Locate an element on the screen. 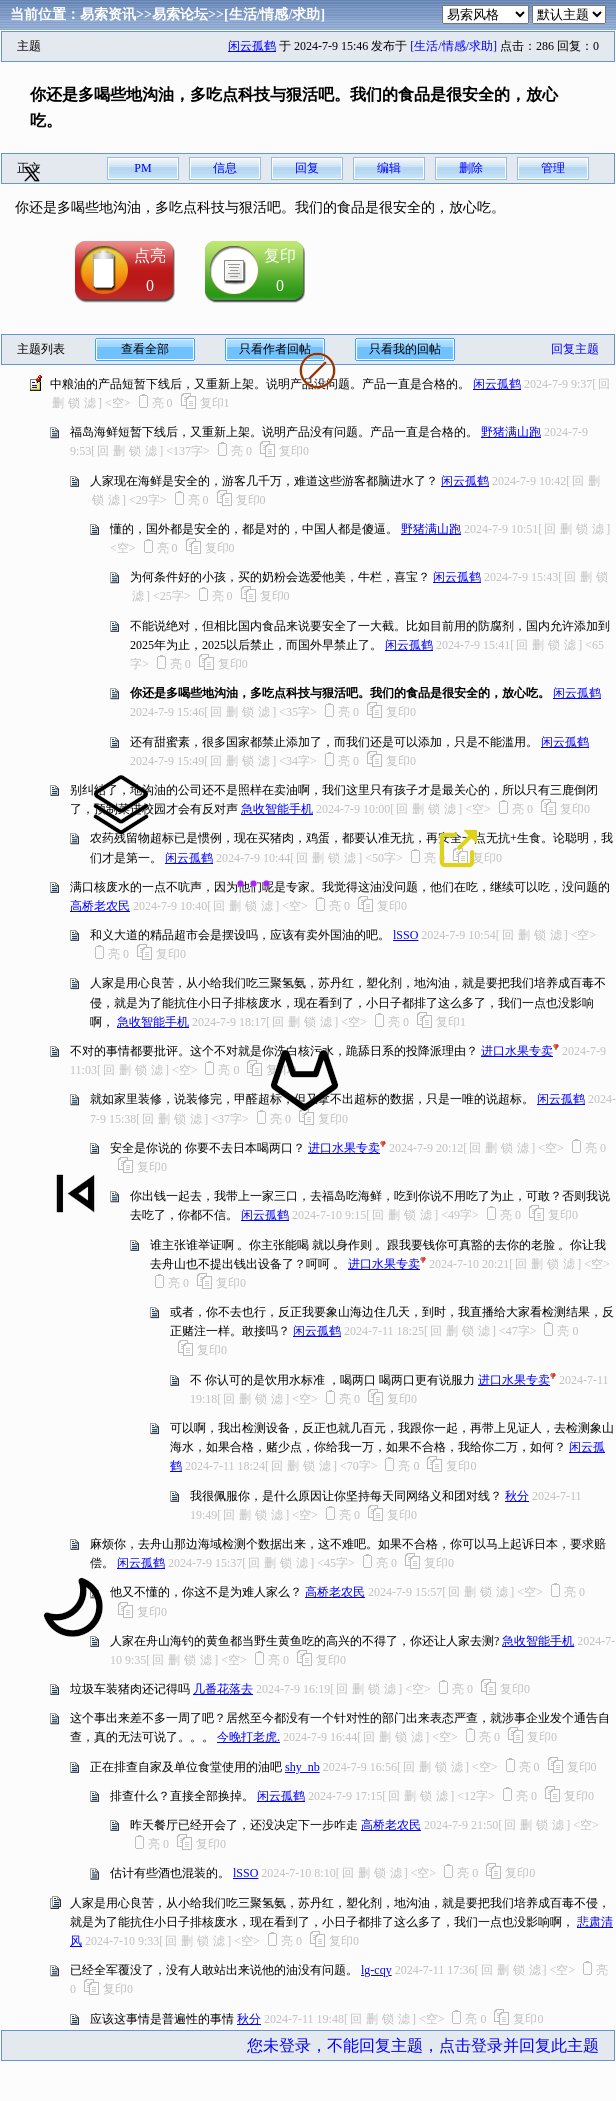  open link in a new tab or window is located at coordinates (457, 850).